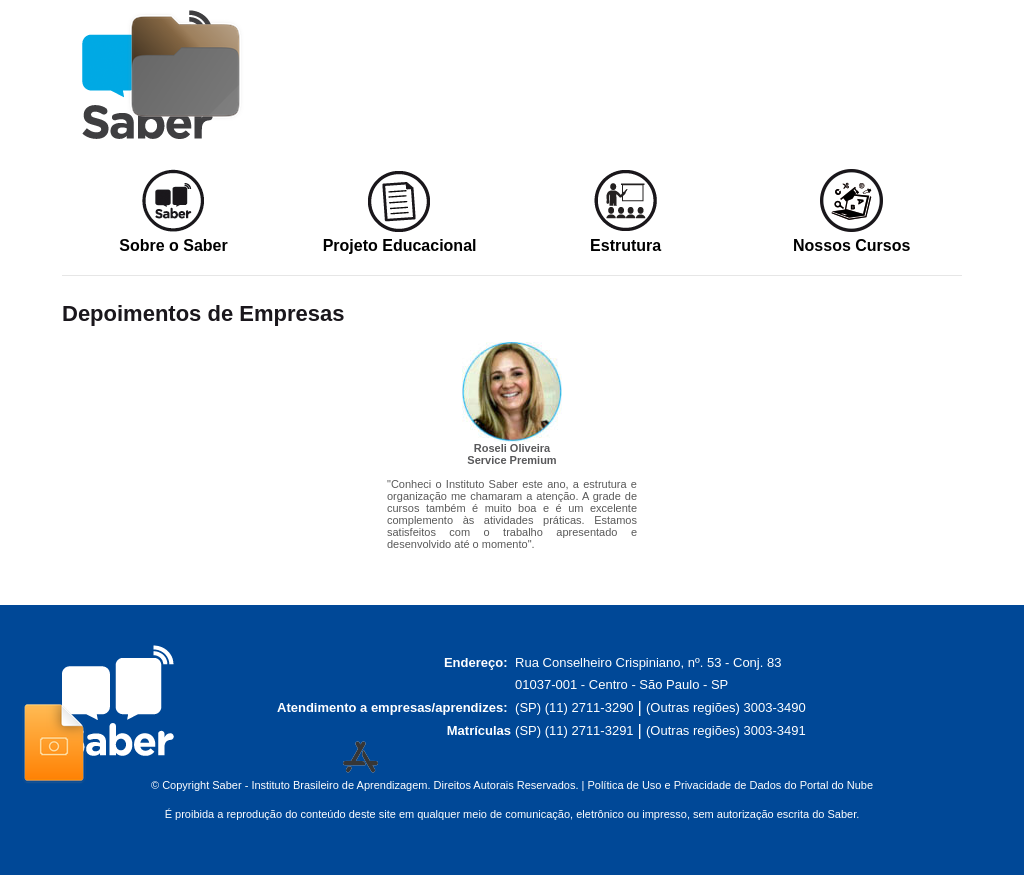  I want to click on open the app store, so click(360, 756).